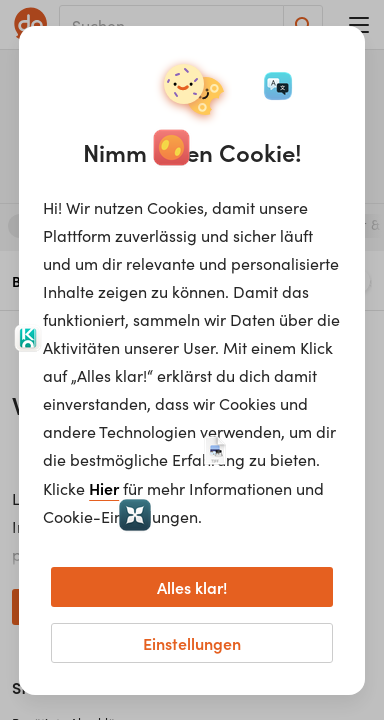  What do you see at coordinates (215, 451) in the screenshot?
I see `a tiff image file` at bounding box center [215, 451].